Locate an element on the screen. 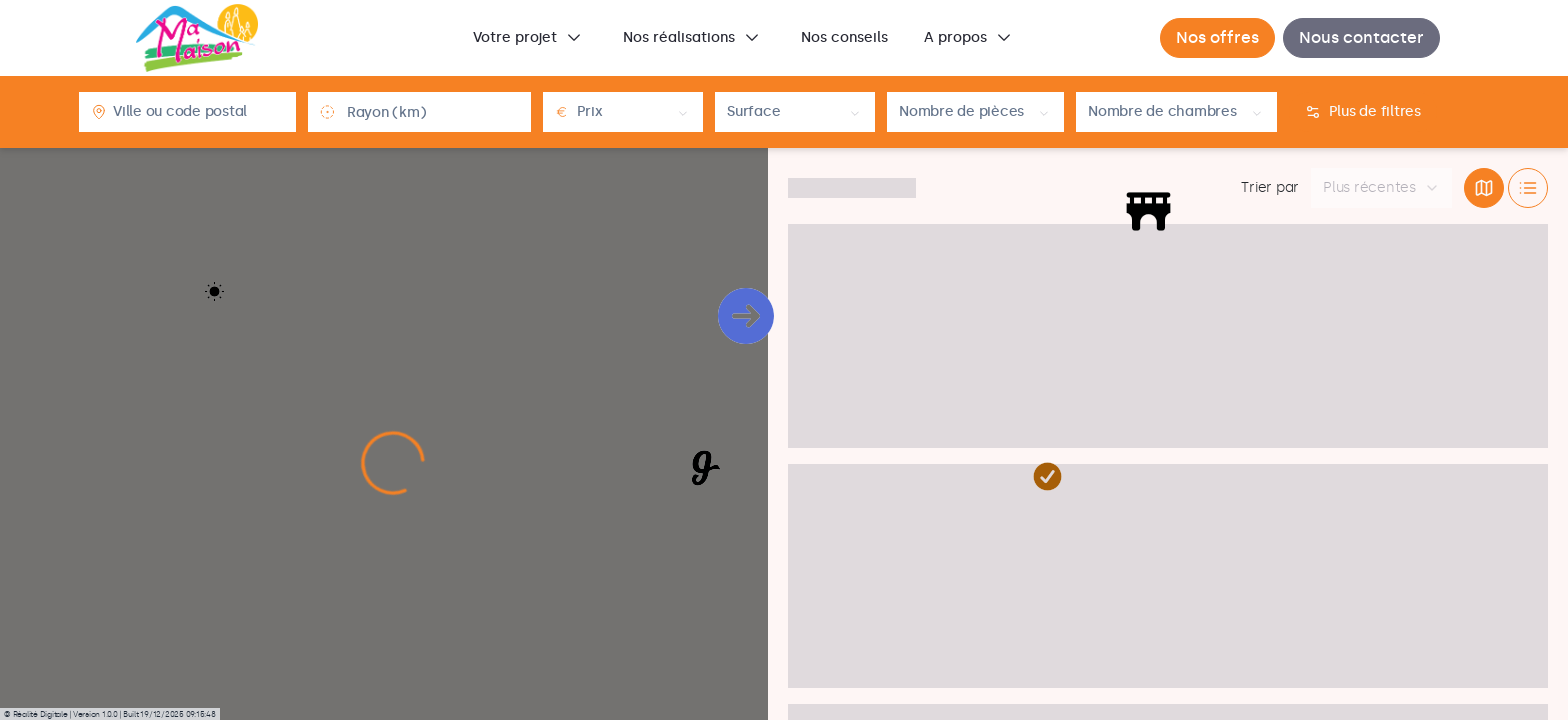 The width and height of the screenshot is (1568, 720). switch to light mode is located at coordinates (214, 291).